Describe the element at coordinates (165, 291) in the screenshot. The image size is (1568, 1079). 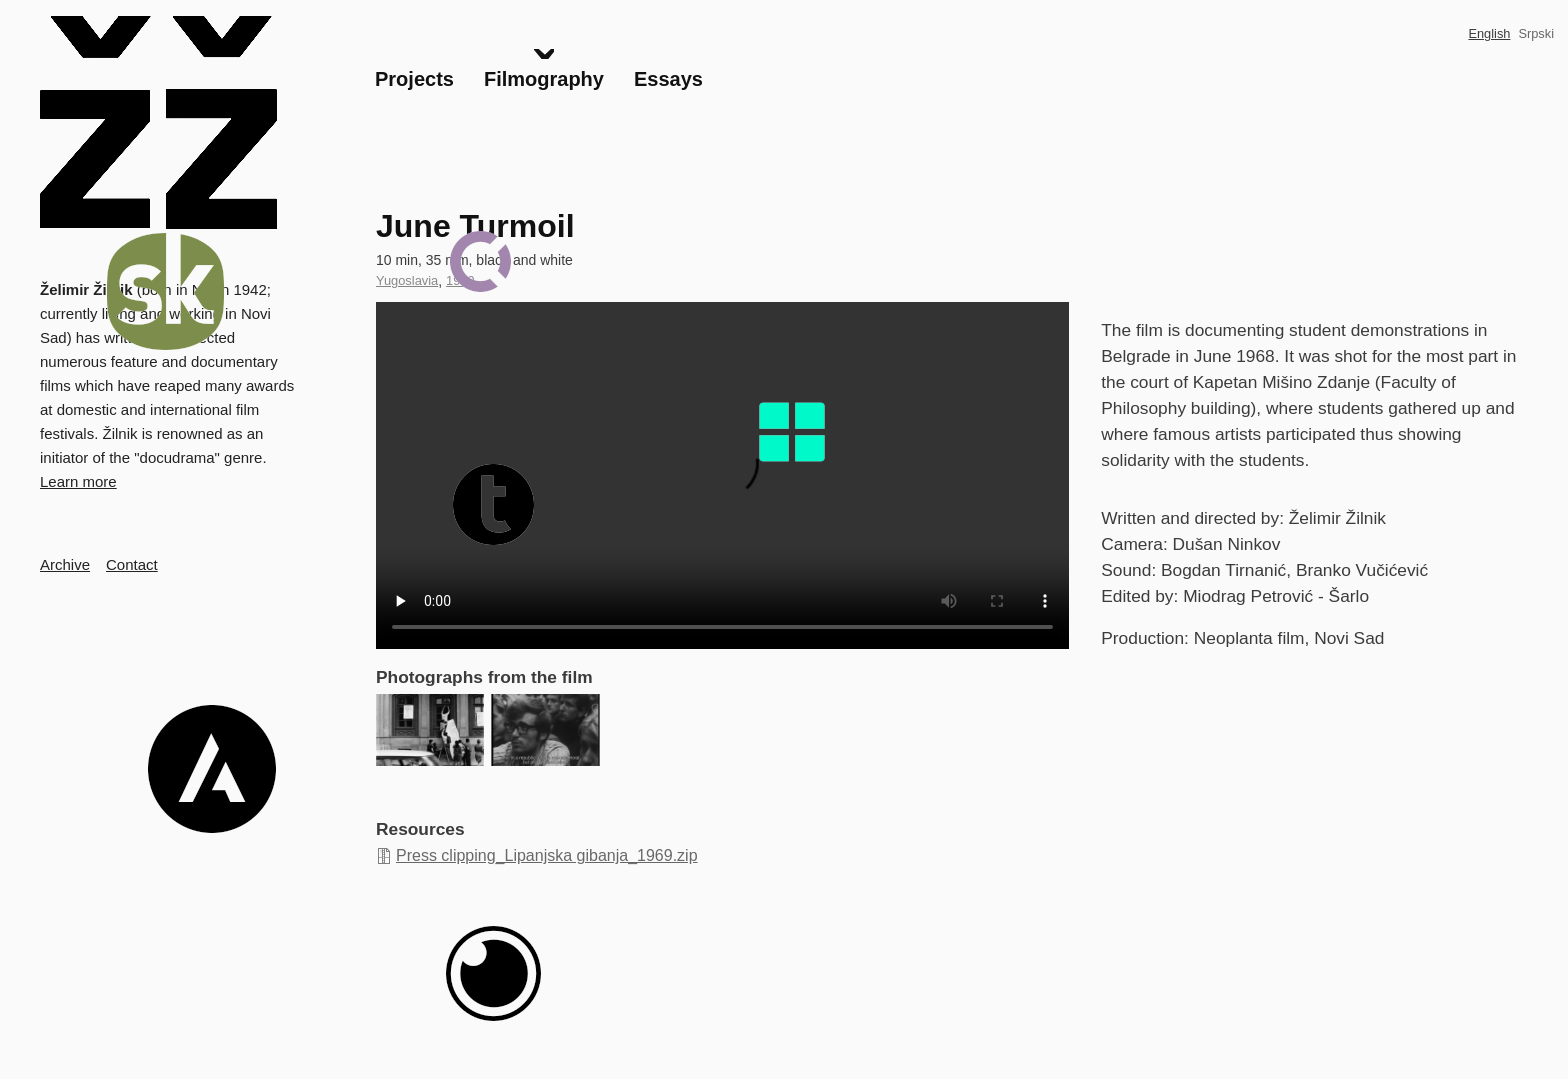
I see `open the Songkick app` at that location.